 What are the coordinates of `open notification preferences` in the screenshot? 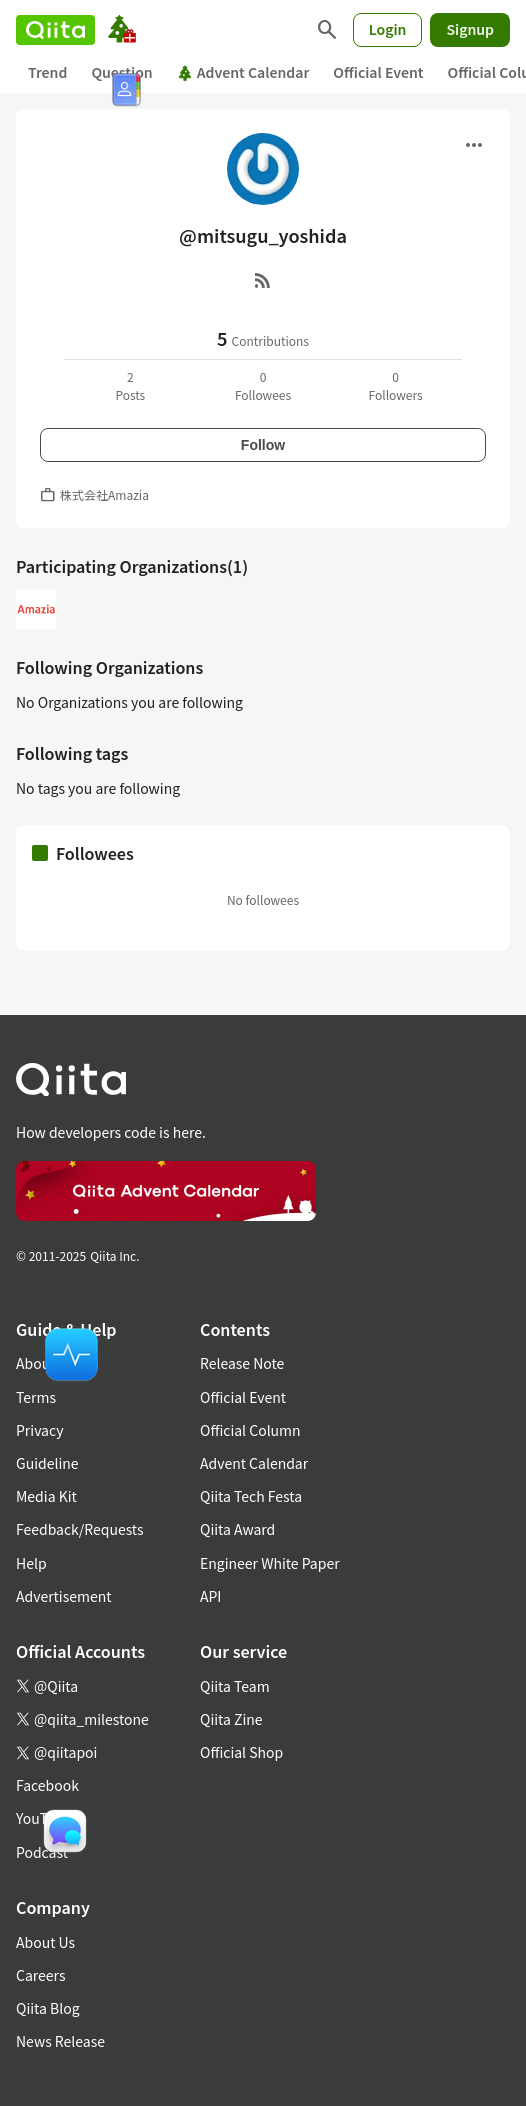 It's located at (65, 1831).